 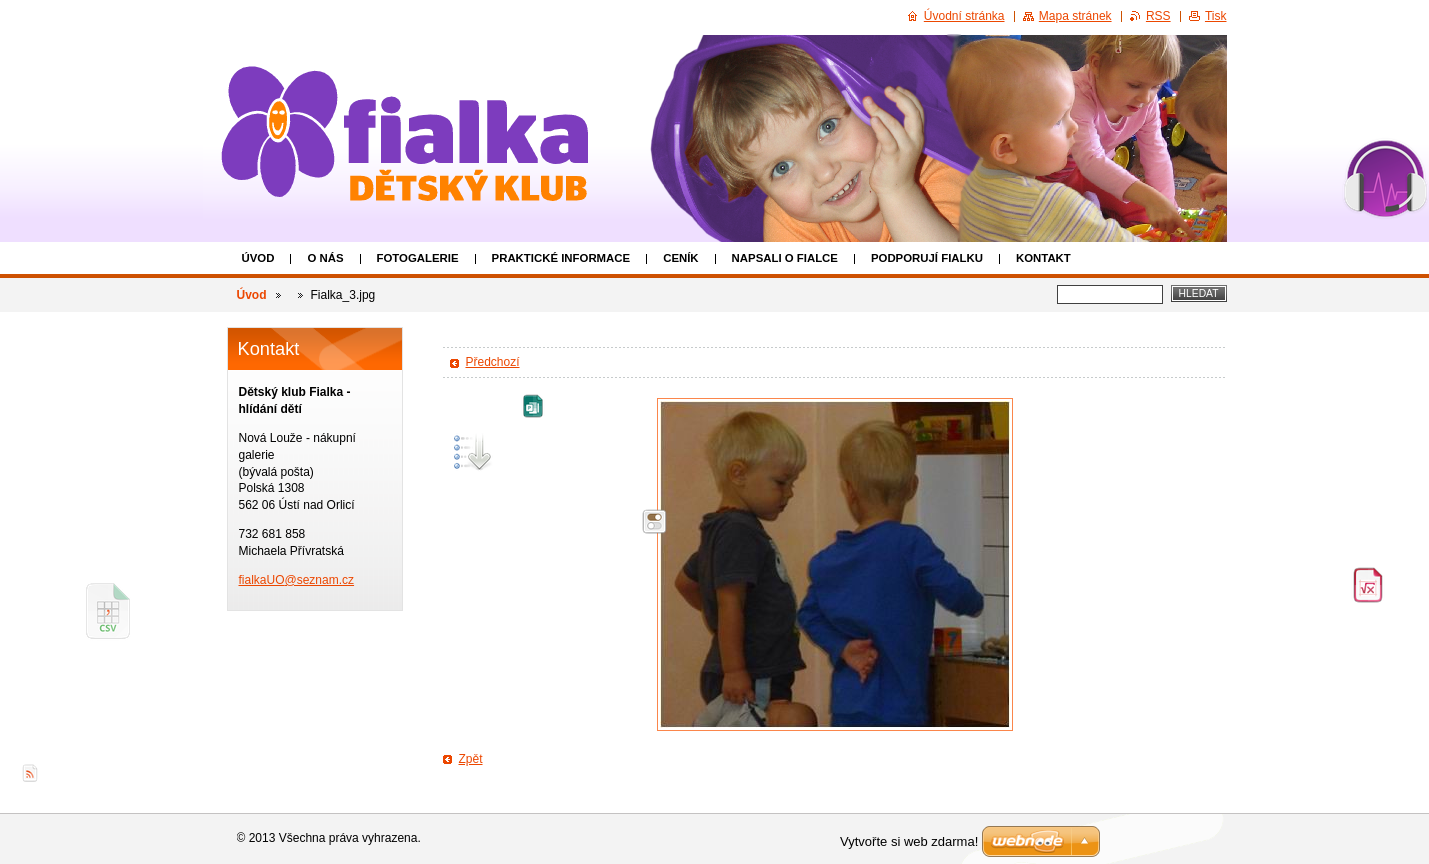 I want to click on a microsoft publisher document file, so click(x=533, y=406).